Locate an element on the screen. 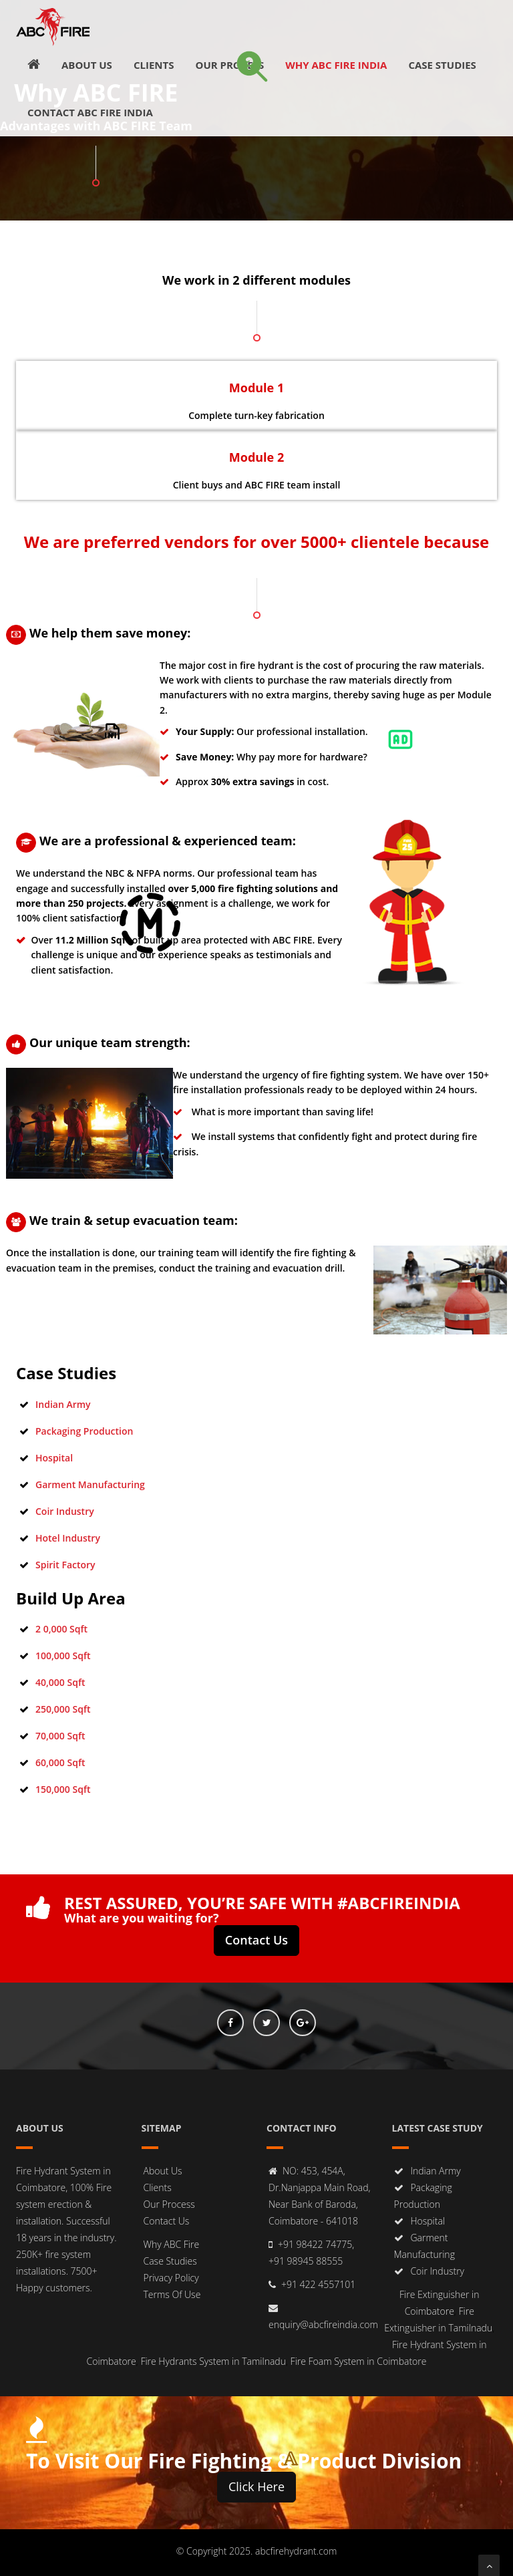 This screenshot has height=2576, width=513. access typography and font settings is located at coordinates (291, 2458).